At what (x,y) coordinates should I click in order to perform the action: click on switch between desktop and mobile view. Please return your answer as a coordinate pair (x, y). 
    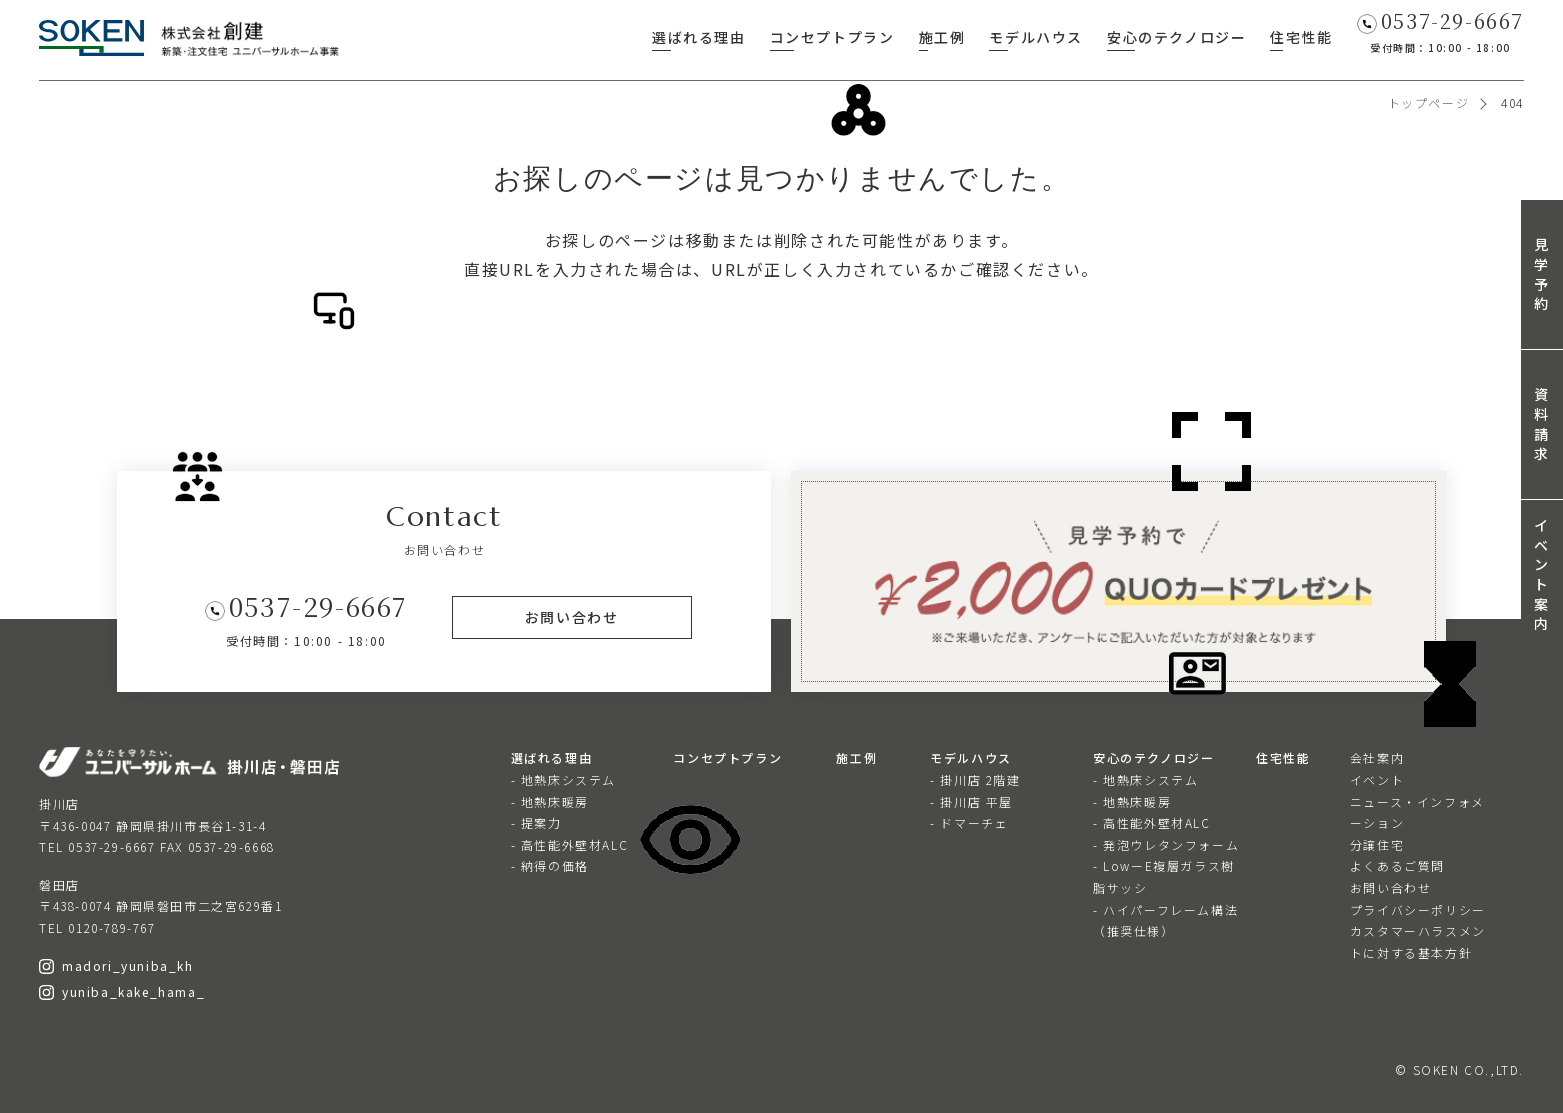
    Looking at the image, I should click on (334, 309).